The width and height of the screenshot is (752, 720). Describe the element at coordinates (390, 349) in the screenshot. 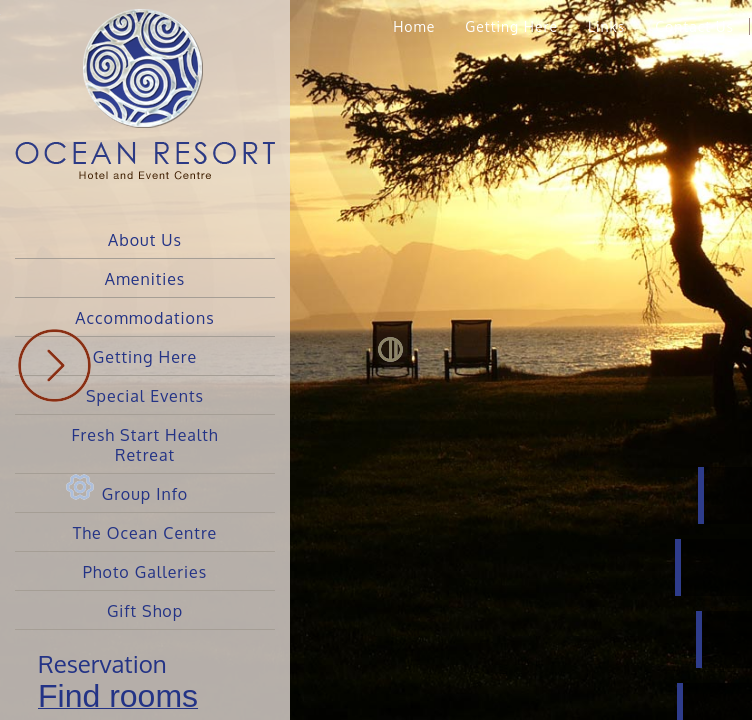

I see `toggle between light and dark mode` at that location.